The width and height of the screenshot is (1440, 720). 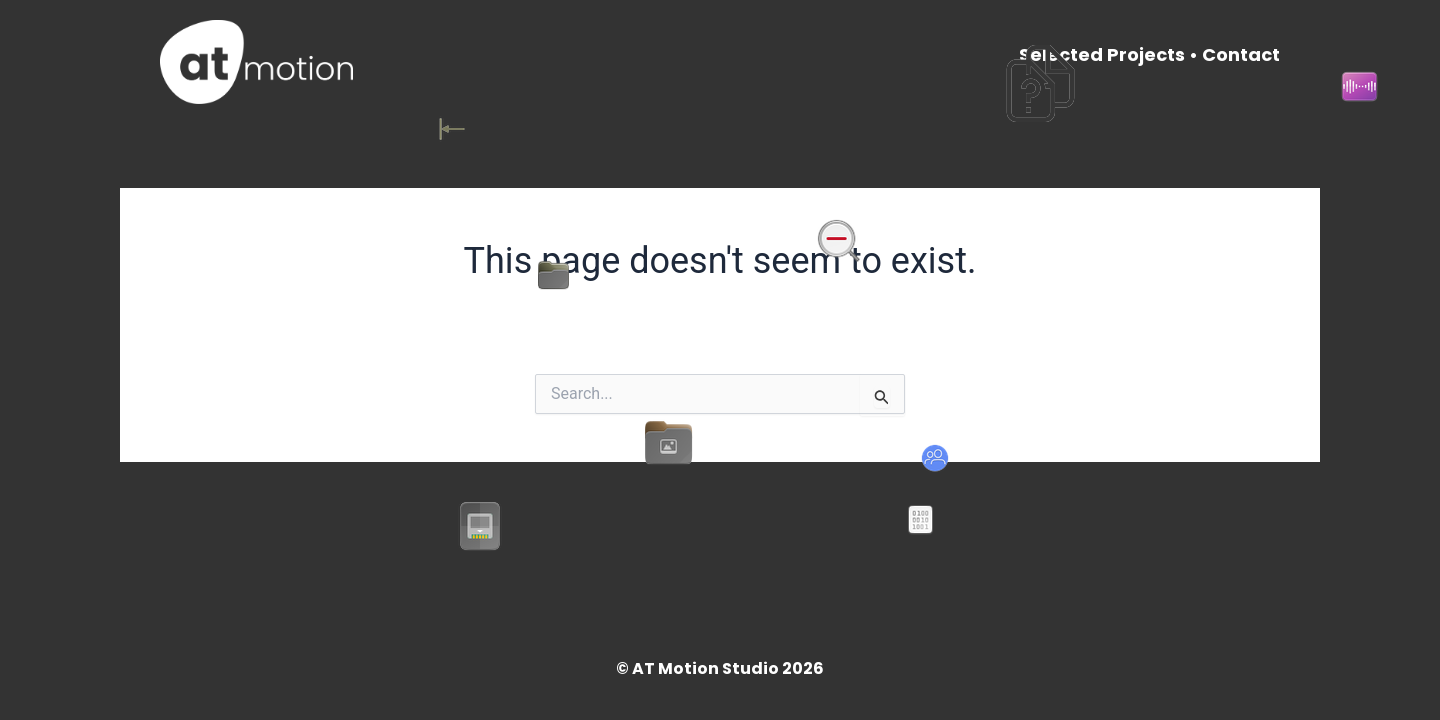 What do you see at coordinates (668, 442) in the screenshot?
I see `open your pictures folder` at bounding box center [668, 442].